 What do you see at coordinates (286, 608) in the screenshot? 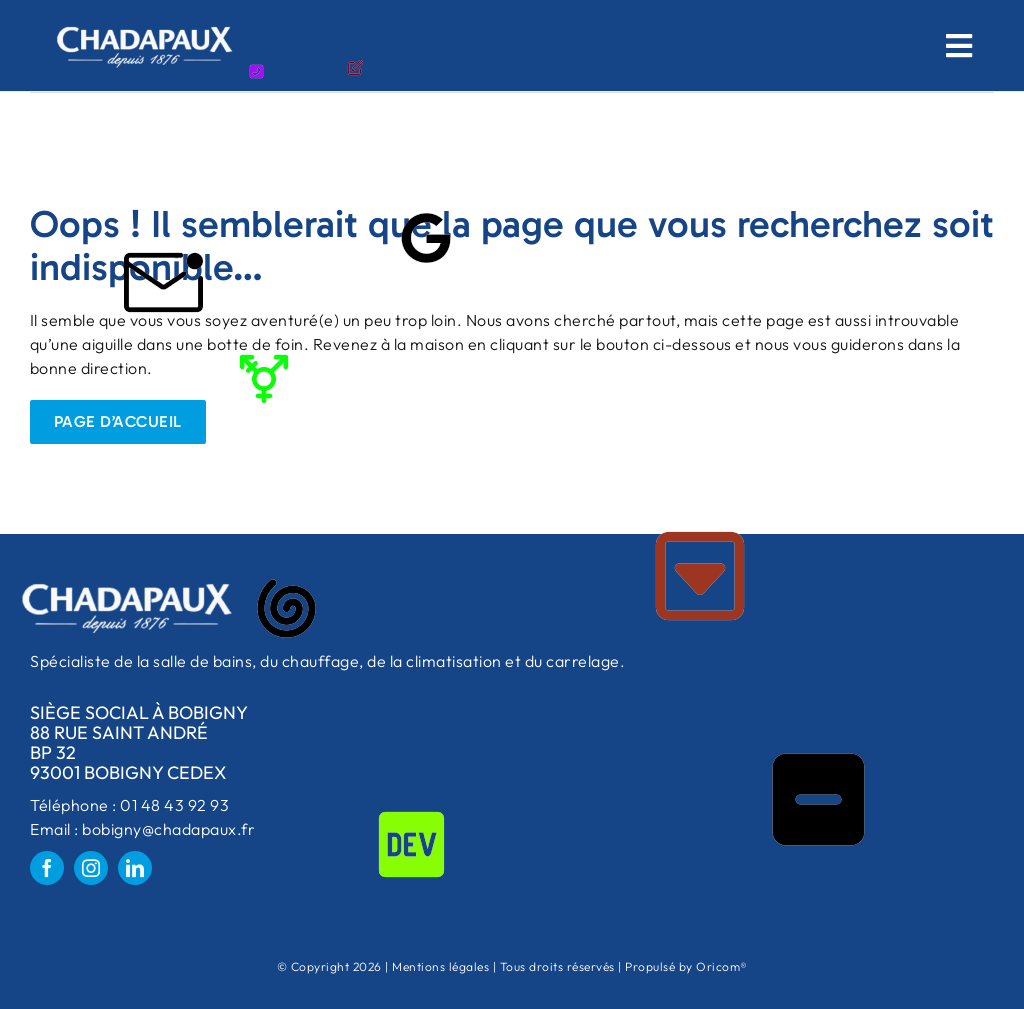
I see `indicates loading or processing in progress` at bounding box center [286, 608].